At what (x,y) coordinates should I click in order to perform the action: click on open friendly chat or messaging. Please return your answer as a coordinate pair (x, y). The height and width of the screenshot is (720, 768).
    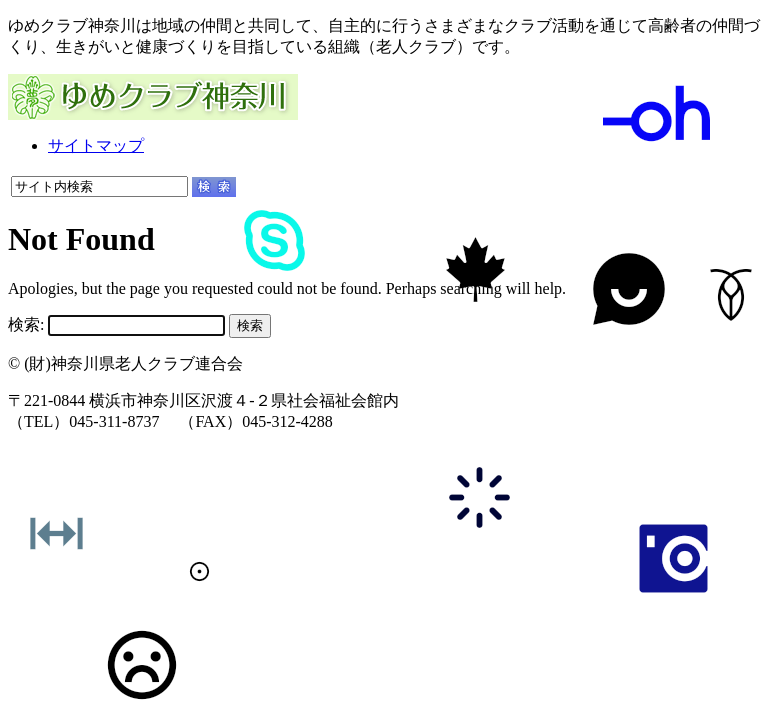
    Looking at the image, I should click on (629, 289).